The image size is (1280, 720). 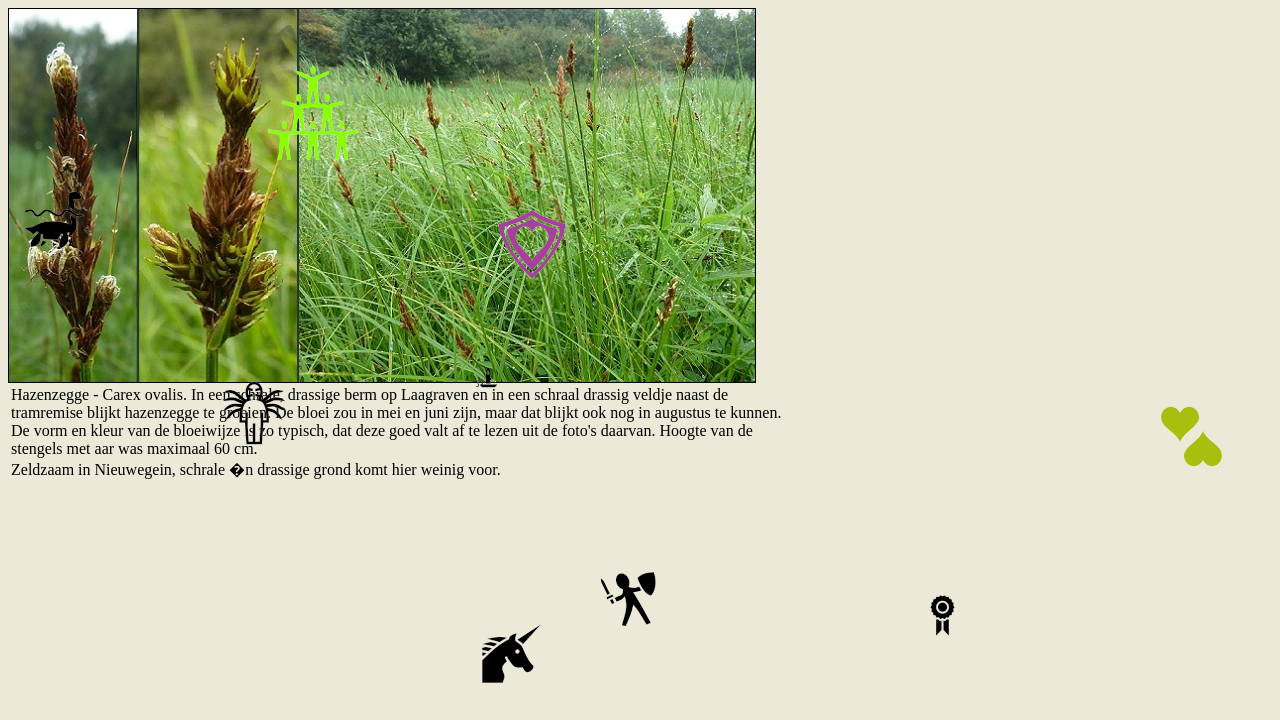 I want to click on select plesiosaurus character or dinosaur type, so click(x=53, y=219).